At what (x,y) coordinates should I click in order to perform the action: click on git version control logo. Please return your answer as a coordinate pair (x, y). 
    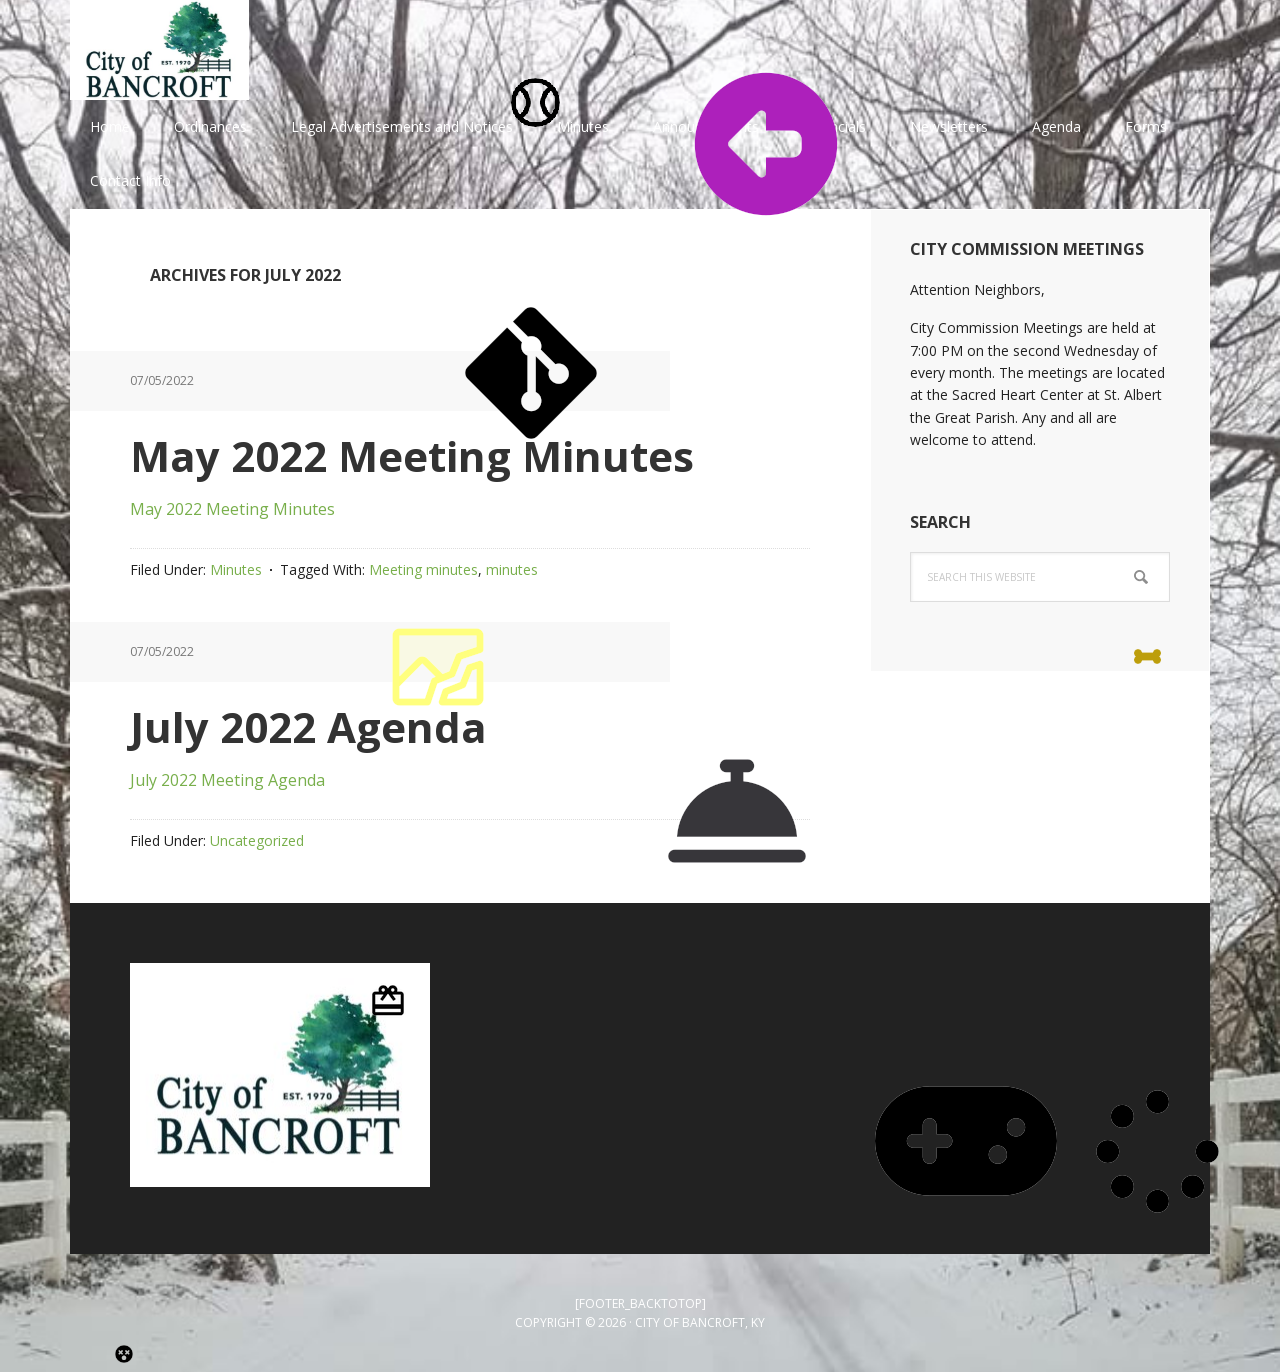
    Looking at the image, I should click on (531, 373).